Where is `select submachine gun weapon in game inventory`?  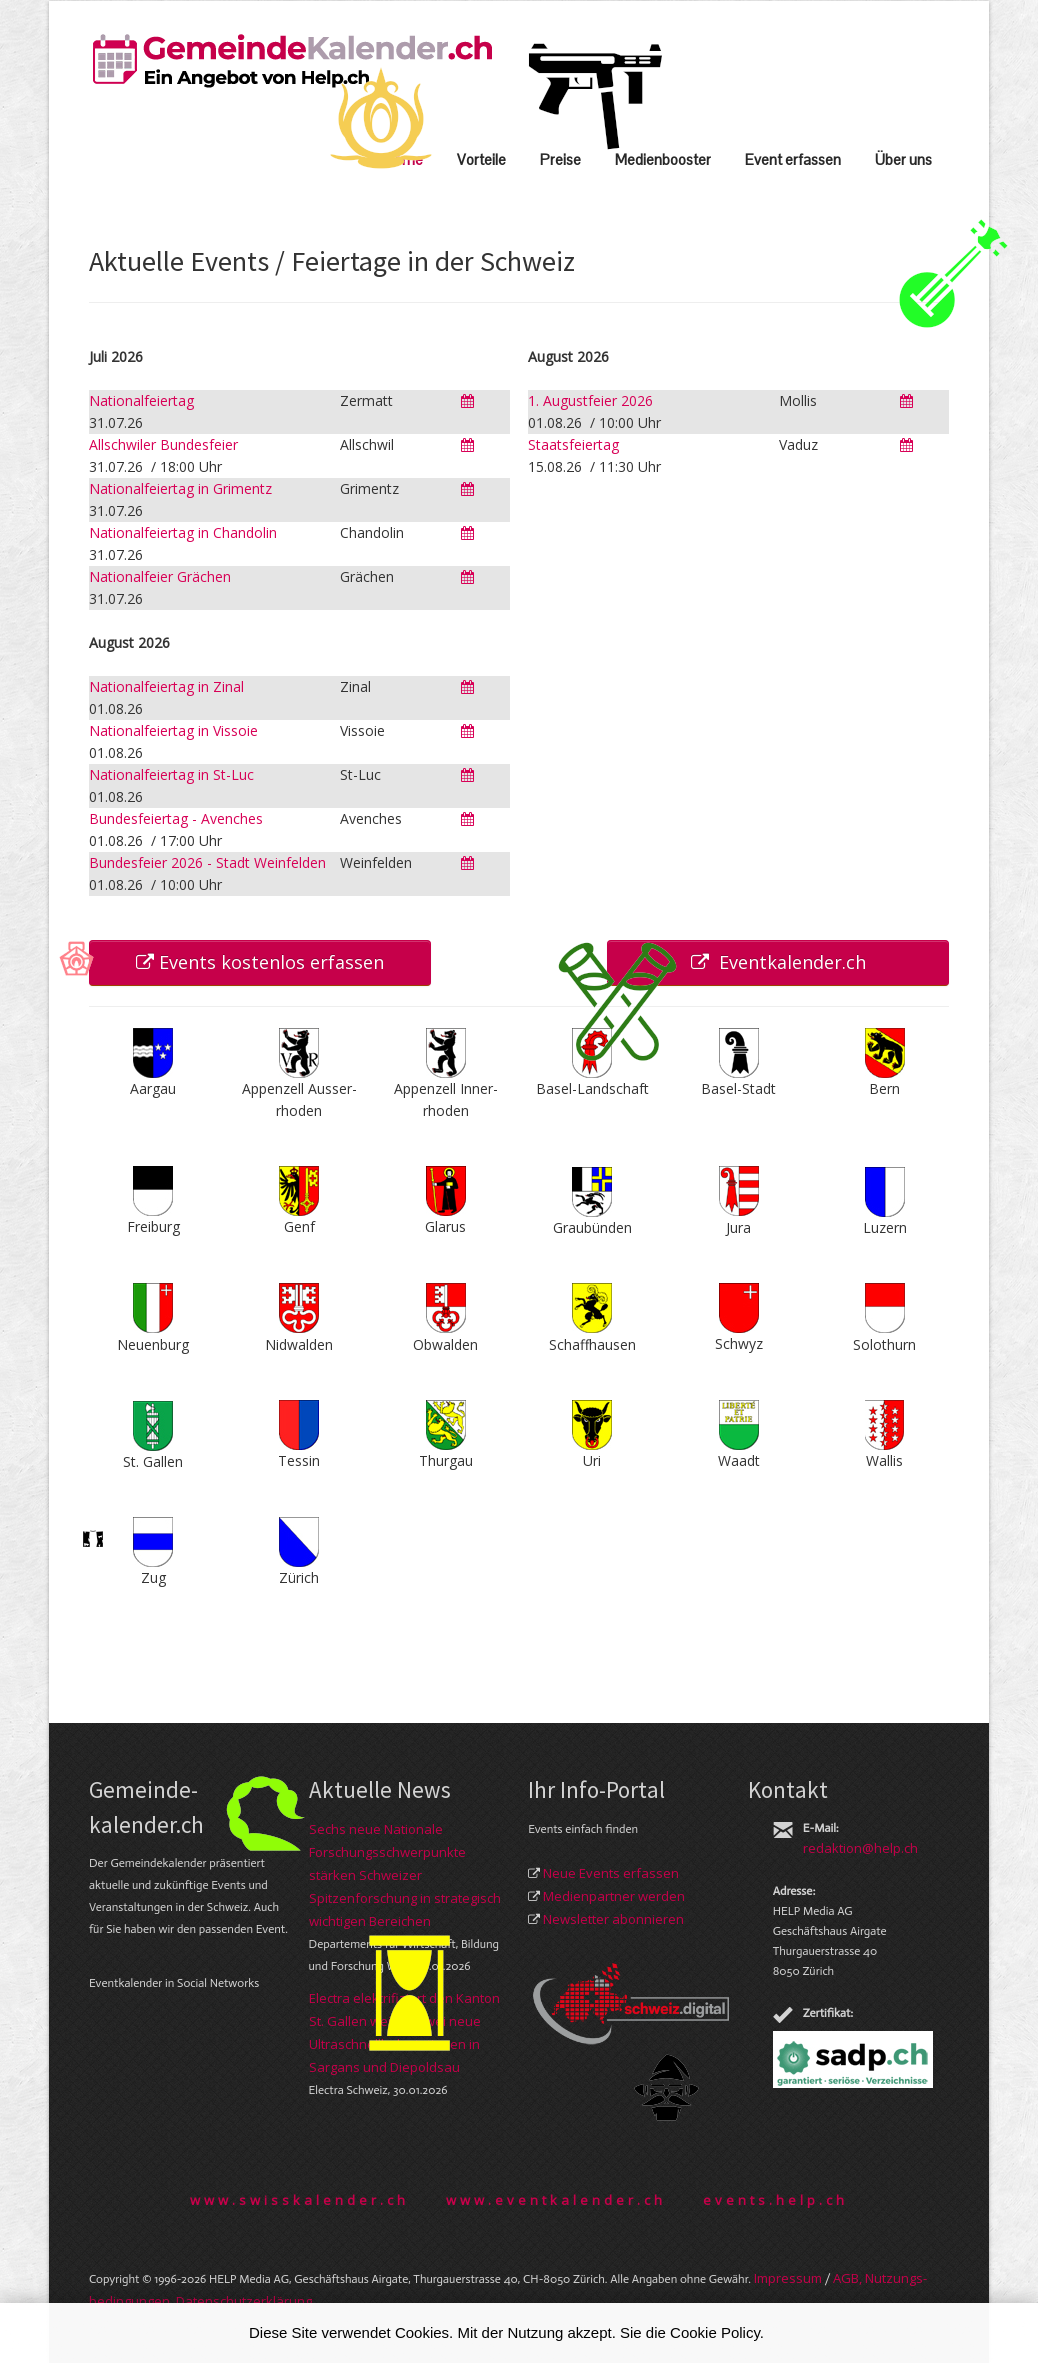
select submachine gun weapon in game inventory is located at coordinates (595, 96).